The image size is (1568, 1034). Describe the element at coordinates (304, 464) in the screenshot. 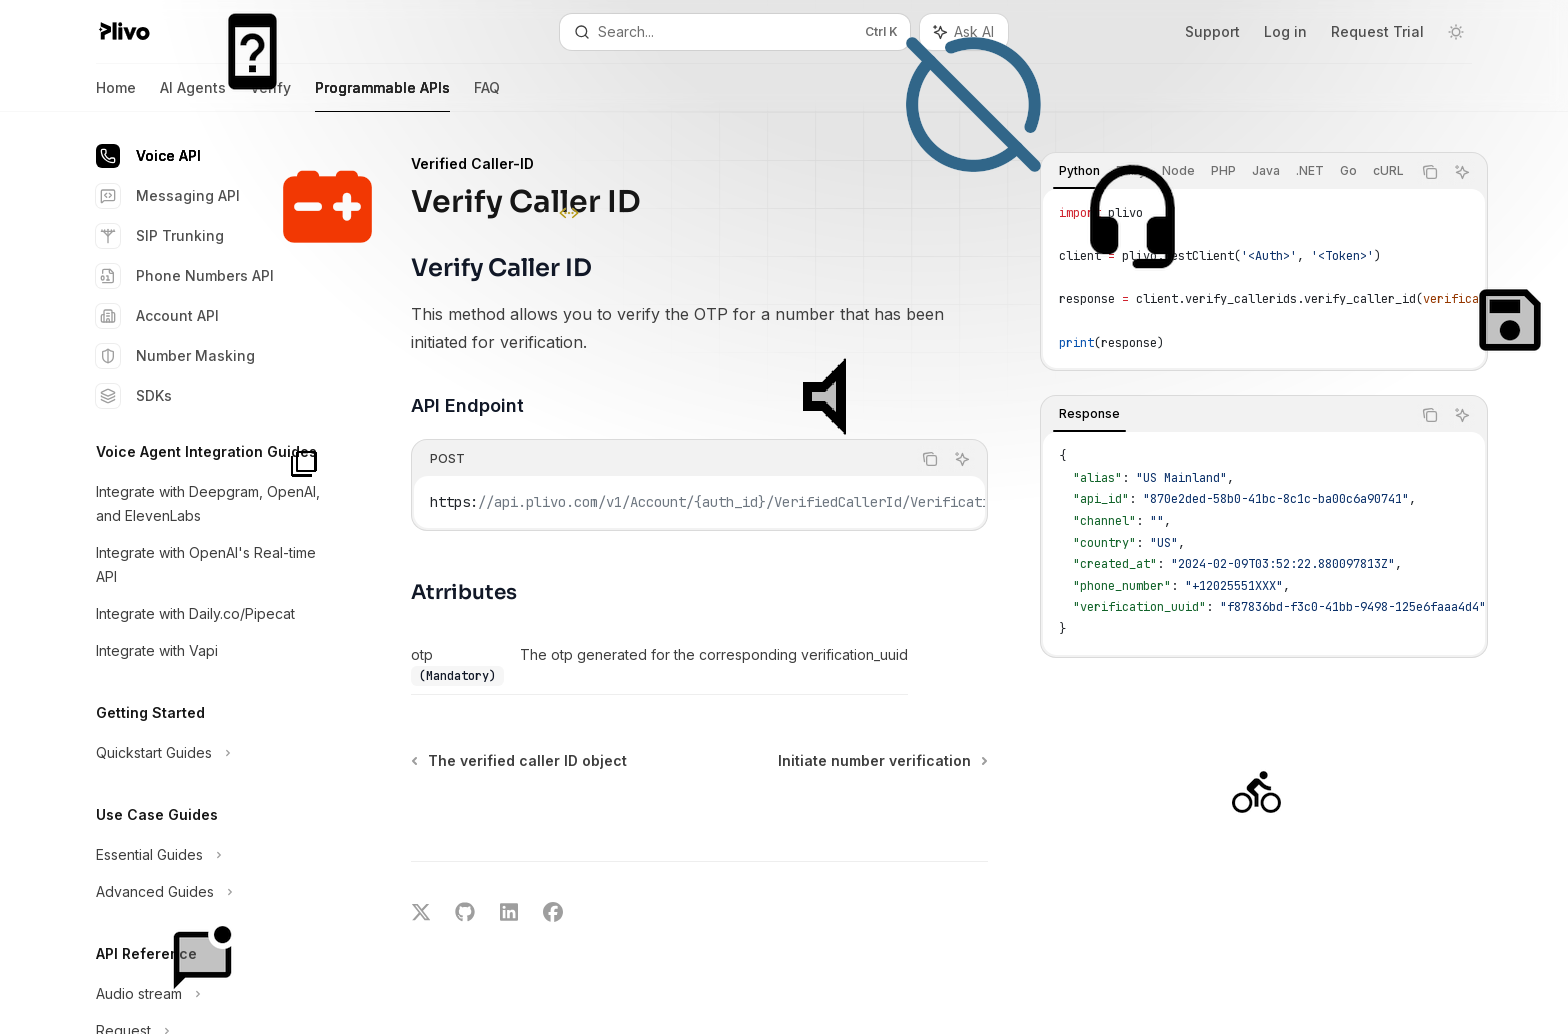

I see `indicates no filter is applied` at that location.